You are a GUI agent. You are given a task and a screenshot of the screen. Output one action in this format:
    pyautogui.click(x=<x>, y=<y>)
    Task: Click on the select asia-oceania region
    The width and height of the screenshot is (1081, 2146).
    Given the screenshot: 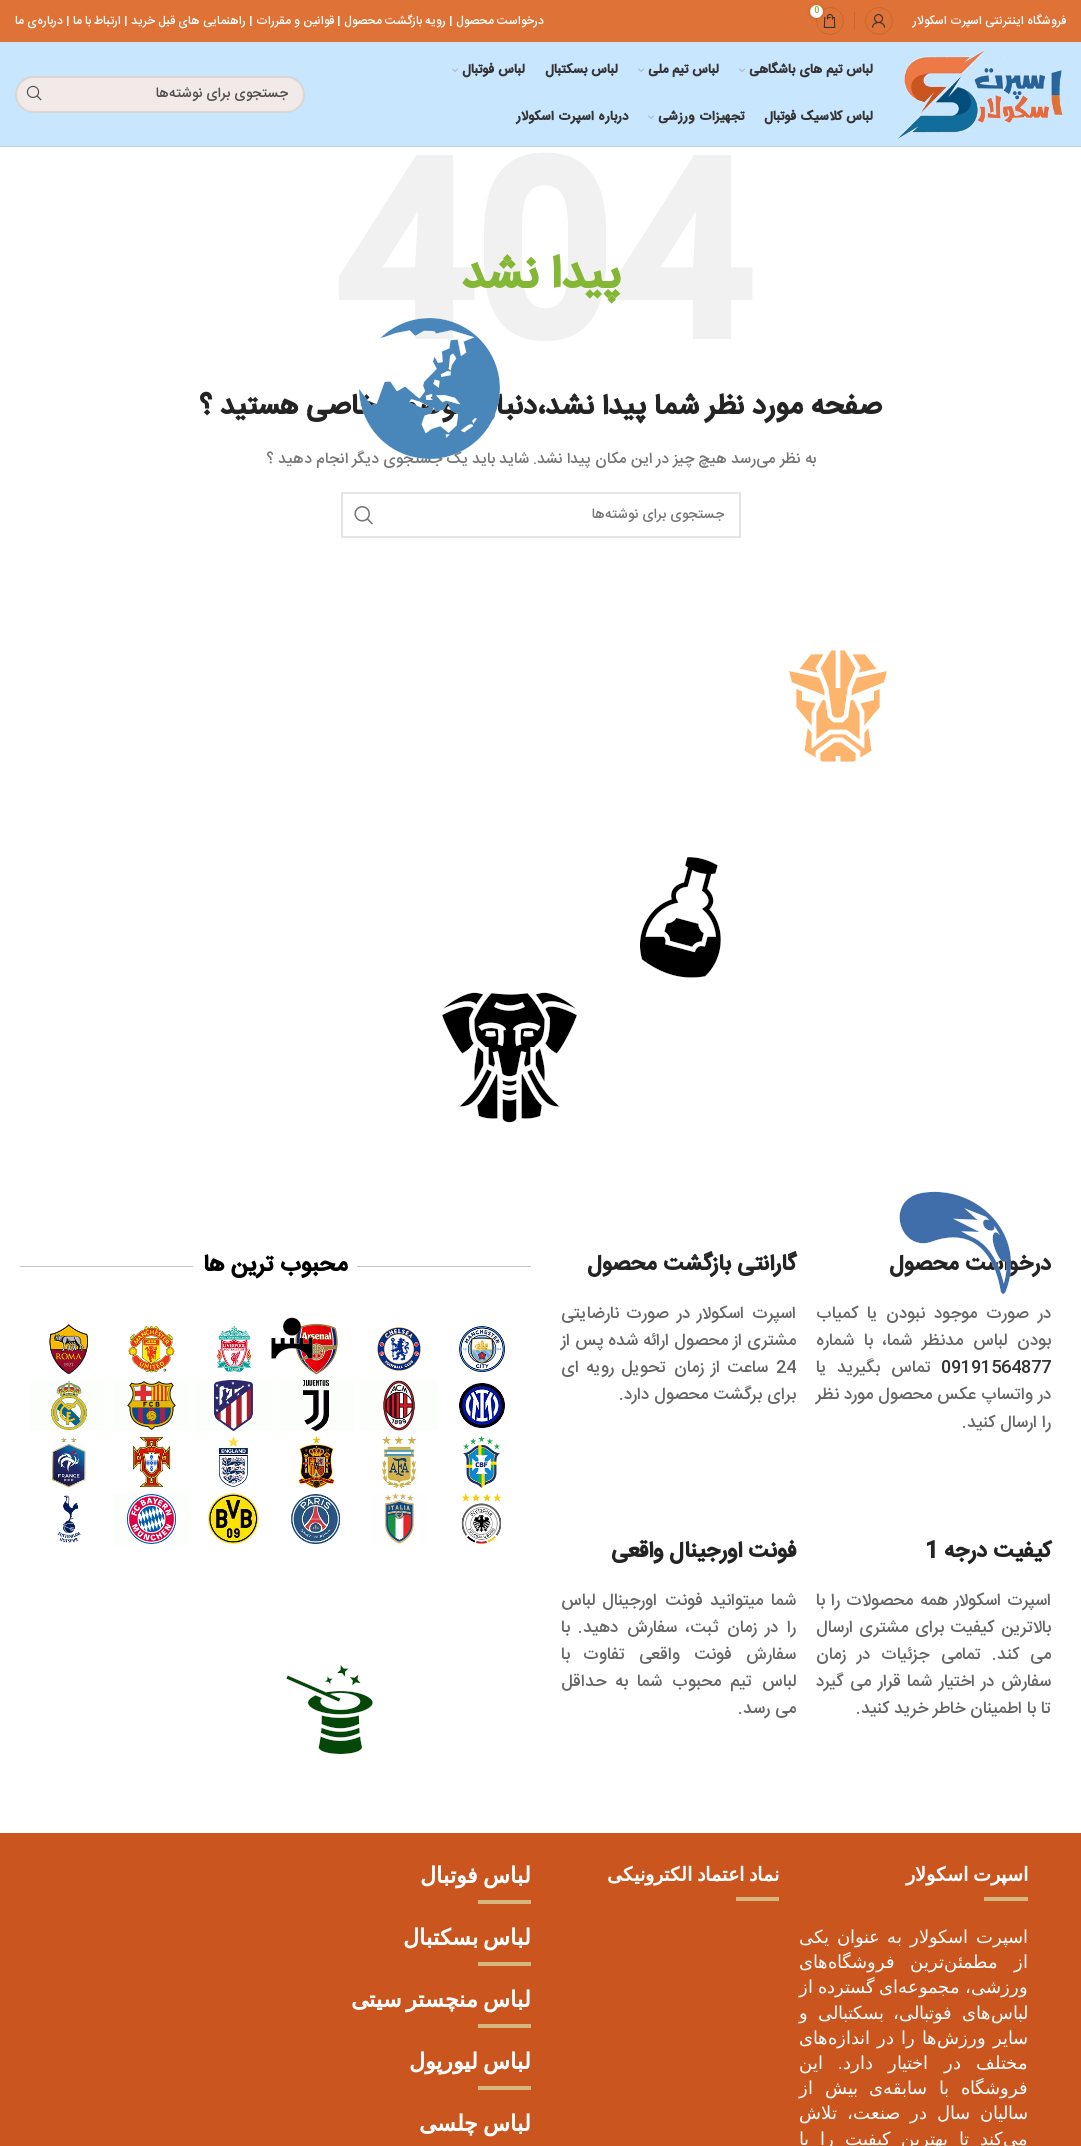 What is the action you would take?
    pyautogui.click(x=429, y=388)
    